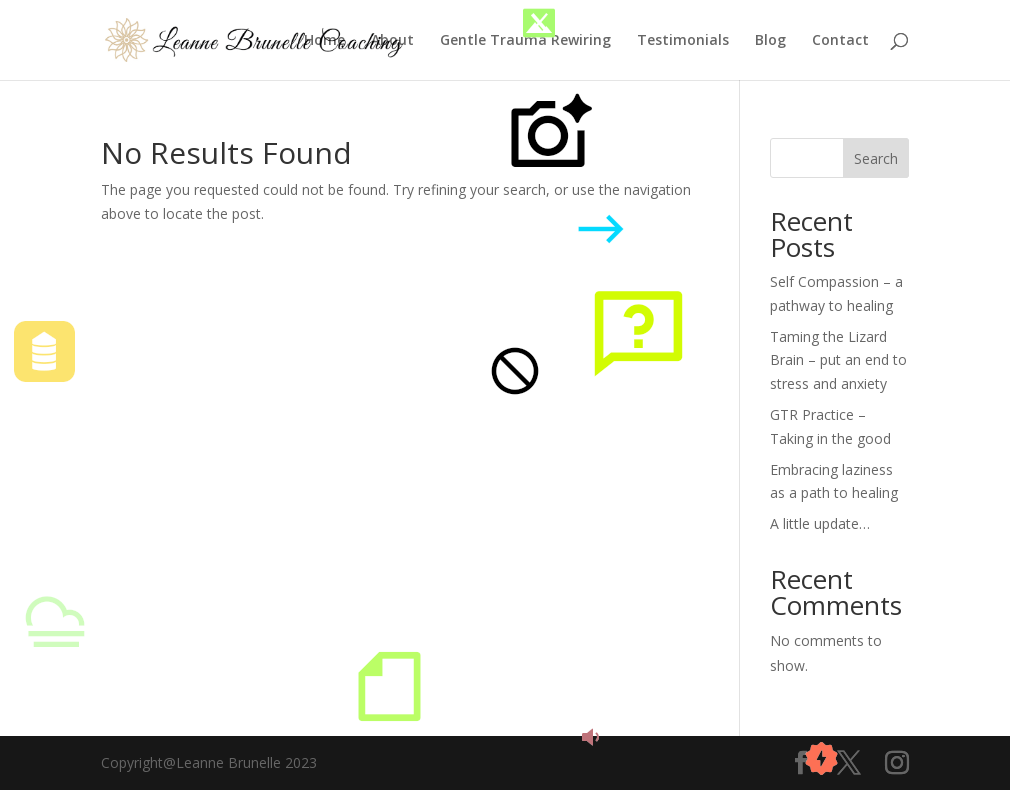  Describe the element at coordinates (638, 330) in the screenshot. I see `open a questionnaire or survey` at that location.